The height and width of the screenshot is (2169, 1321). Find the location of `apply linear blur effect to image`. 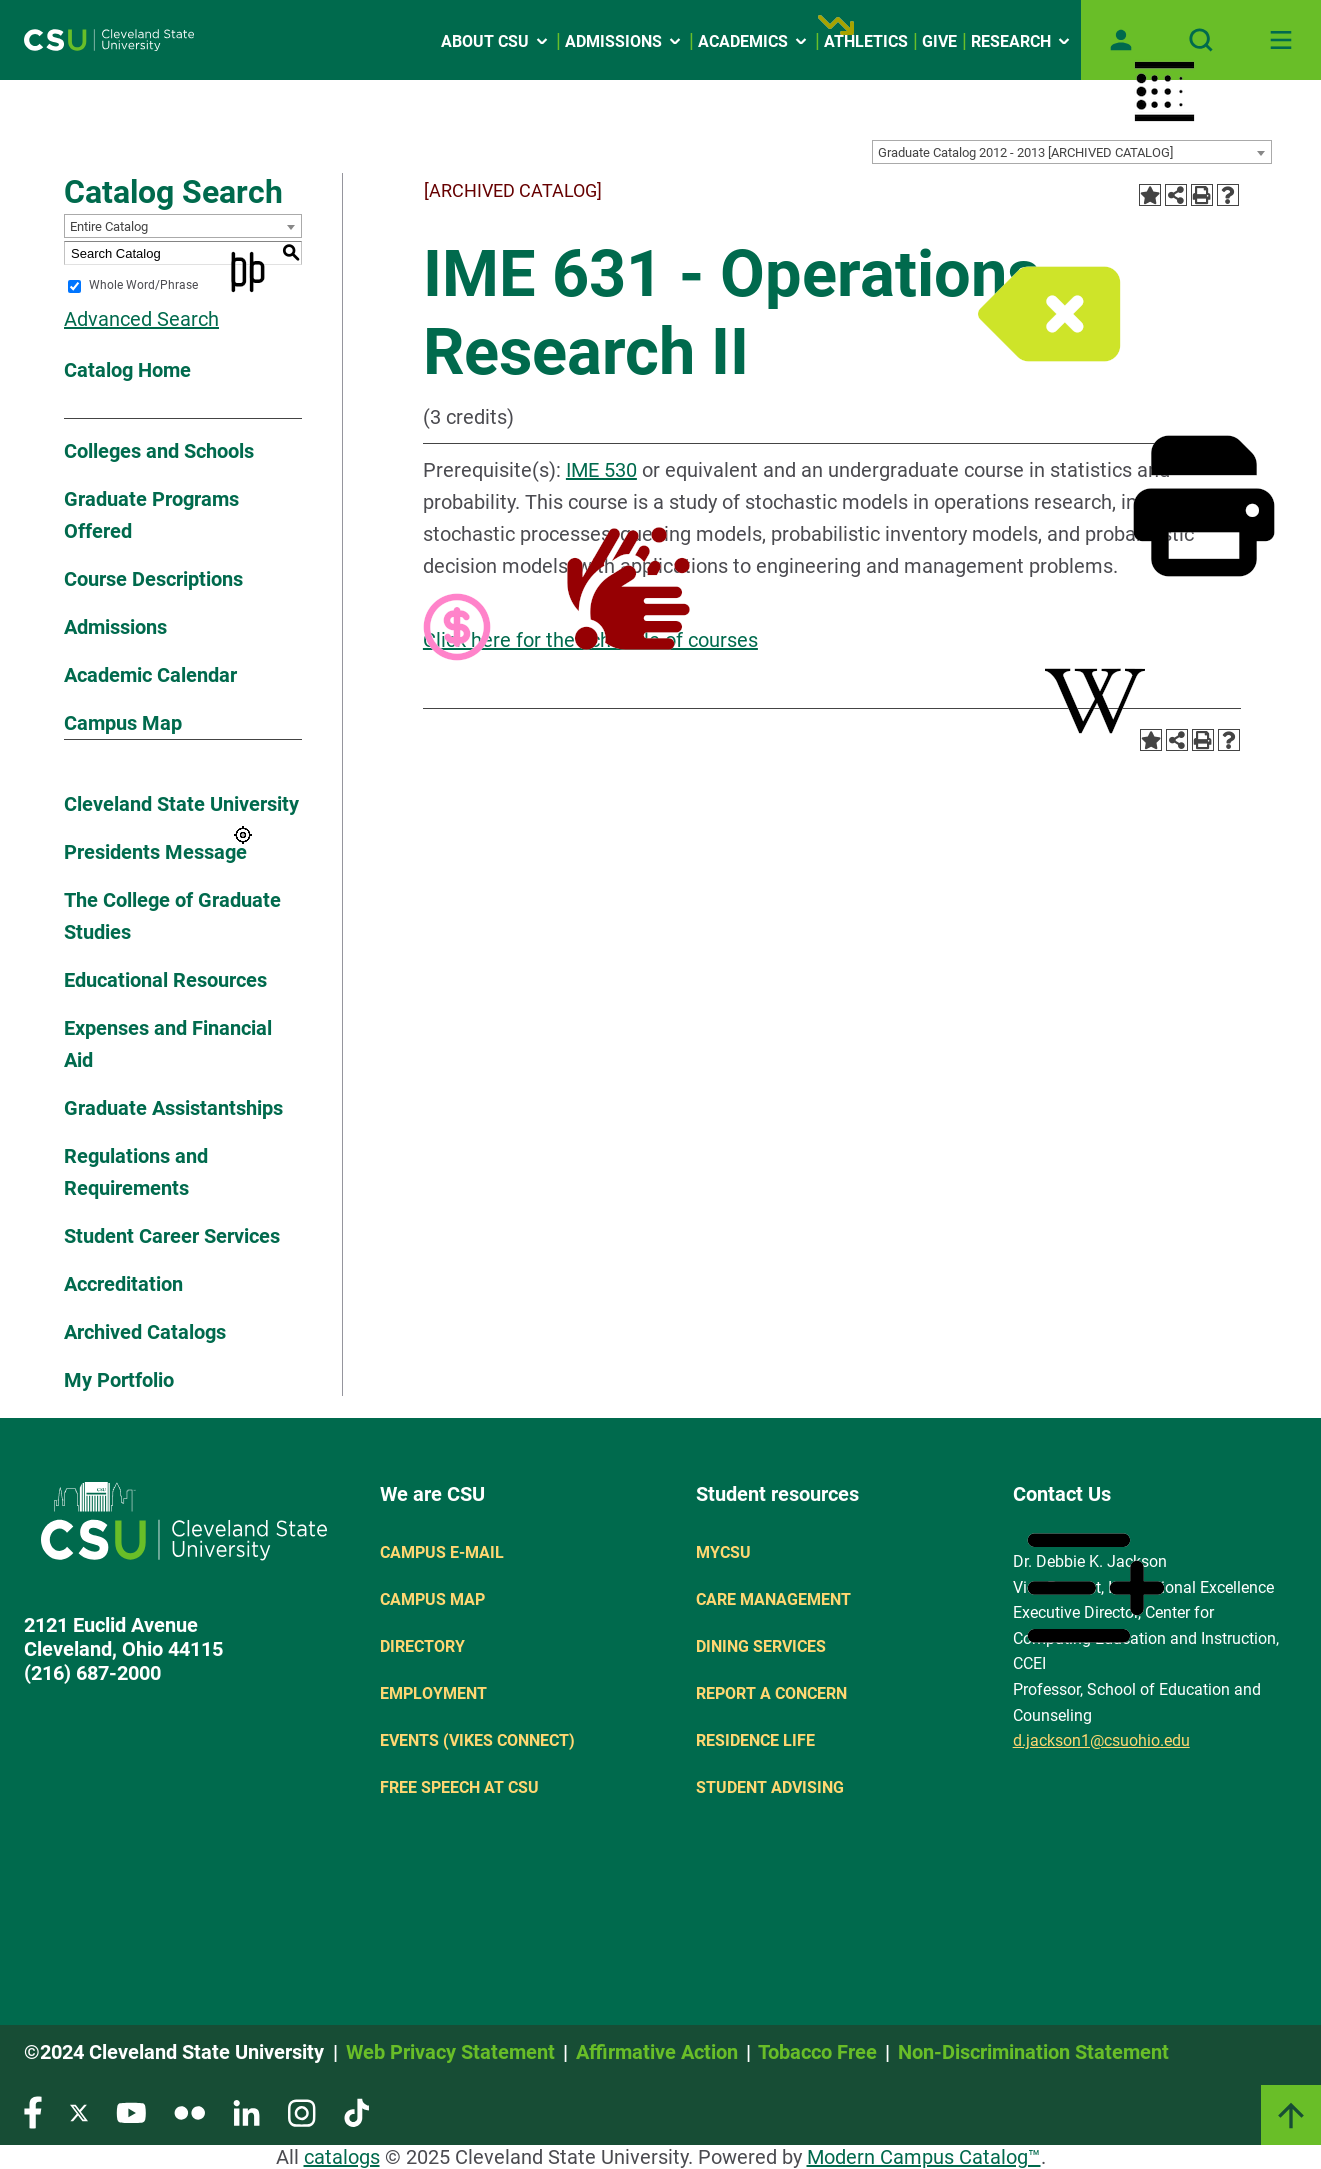

apply linear blur effect to image is located at coordinates (1164, 91).